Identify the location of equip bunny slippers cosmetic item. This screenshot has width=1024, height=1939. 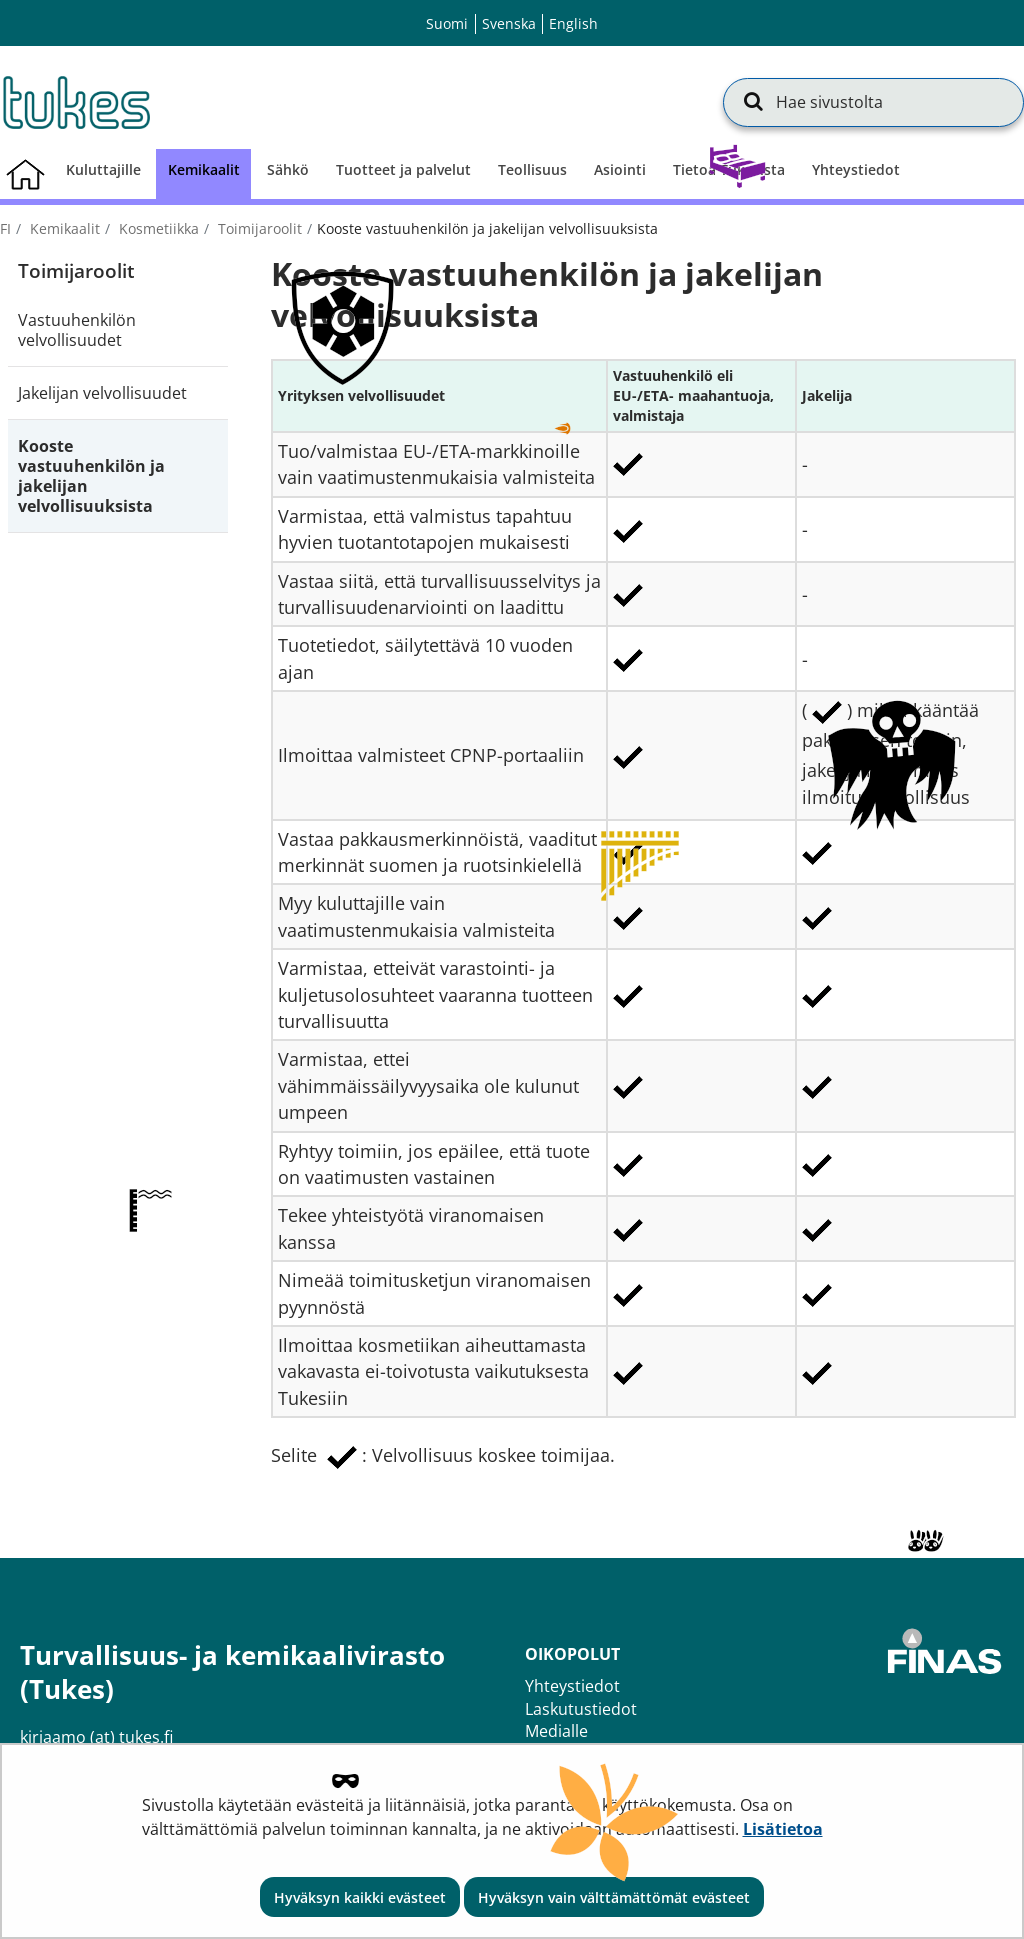
(925, 1539).